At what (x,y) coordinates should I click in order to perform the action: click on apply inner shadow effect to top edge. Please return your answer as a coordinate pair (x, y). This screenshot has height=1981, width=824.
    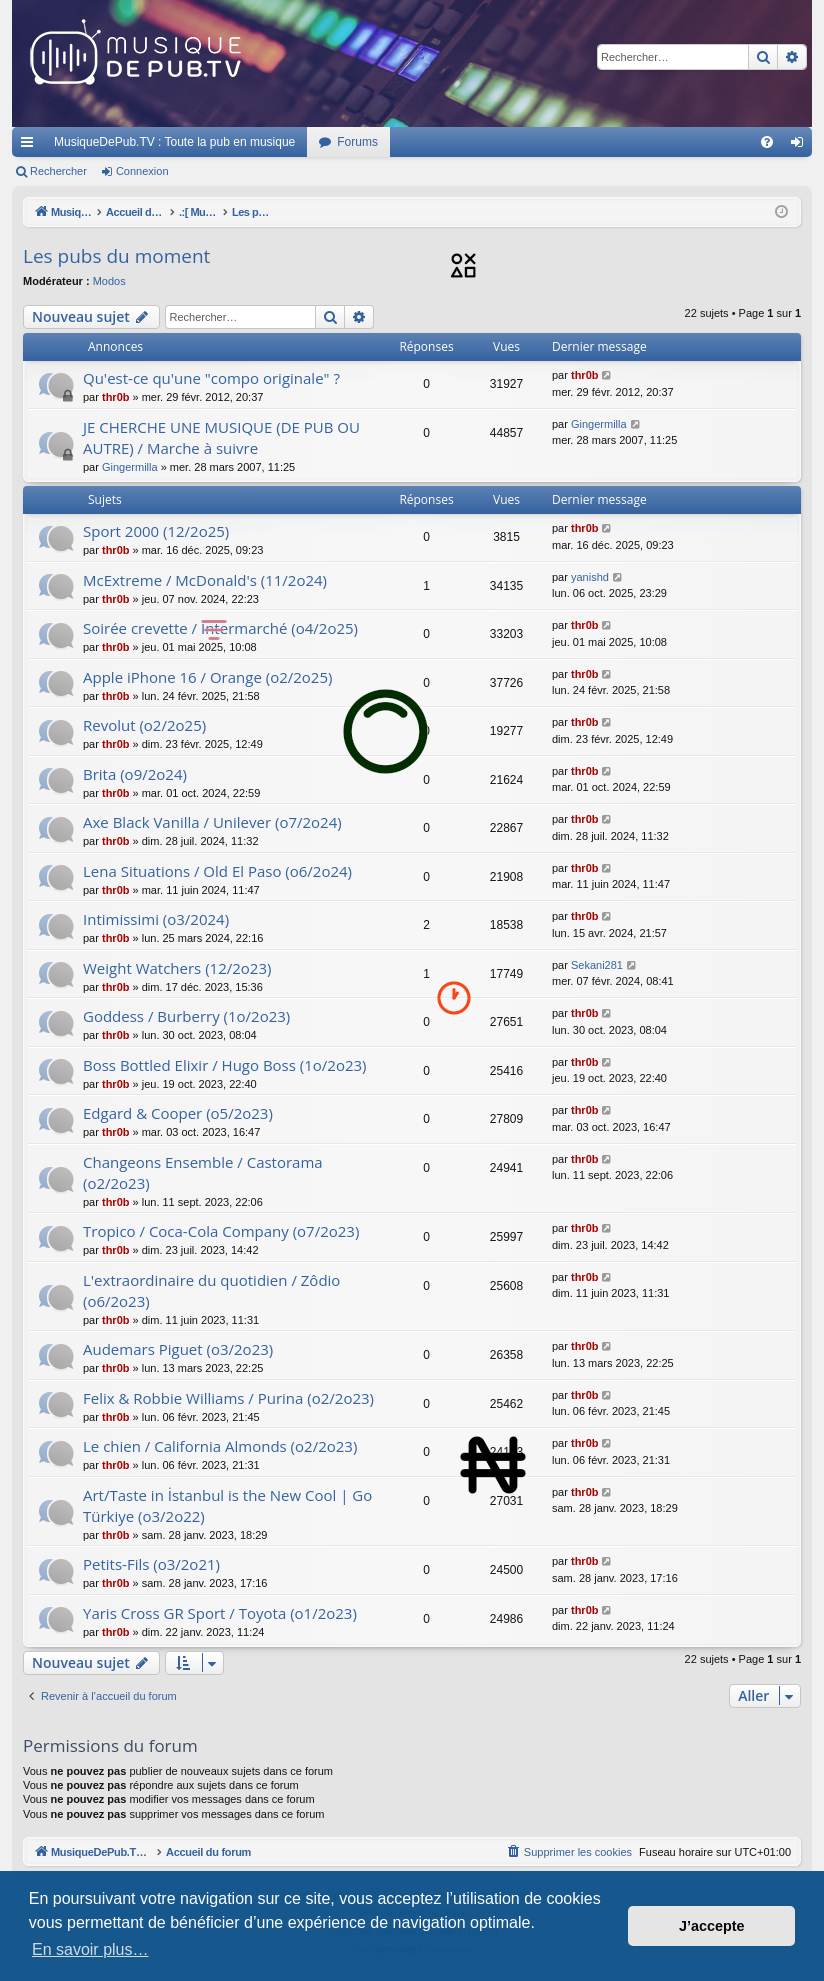
    Looking at the image, I should click on (385, 731).